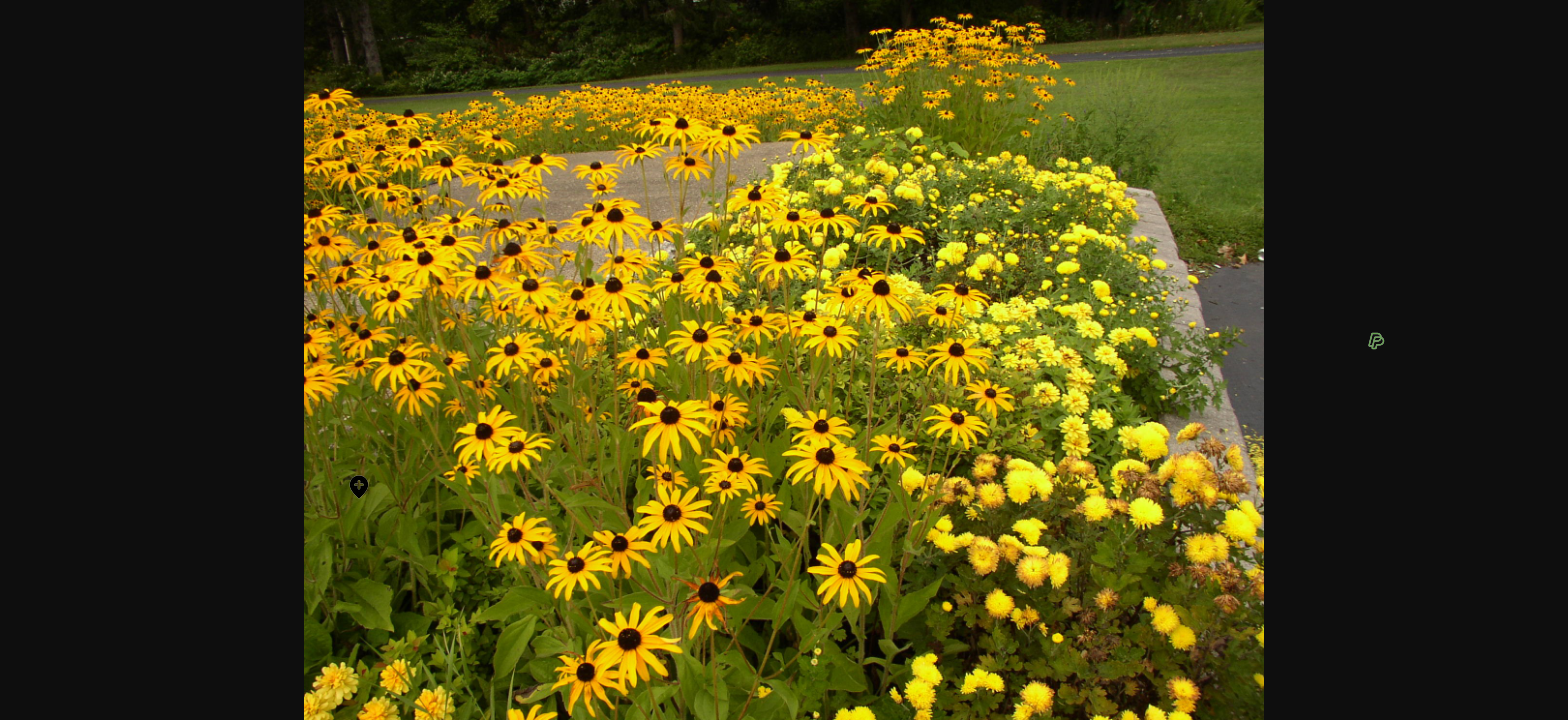 This screenshot has height=720, width=1568. What do you see at coordinates (1376, 341) in the screenshot?
I see `pay with PayPal` at bounding box center [1376, 341].